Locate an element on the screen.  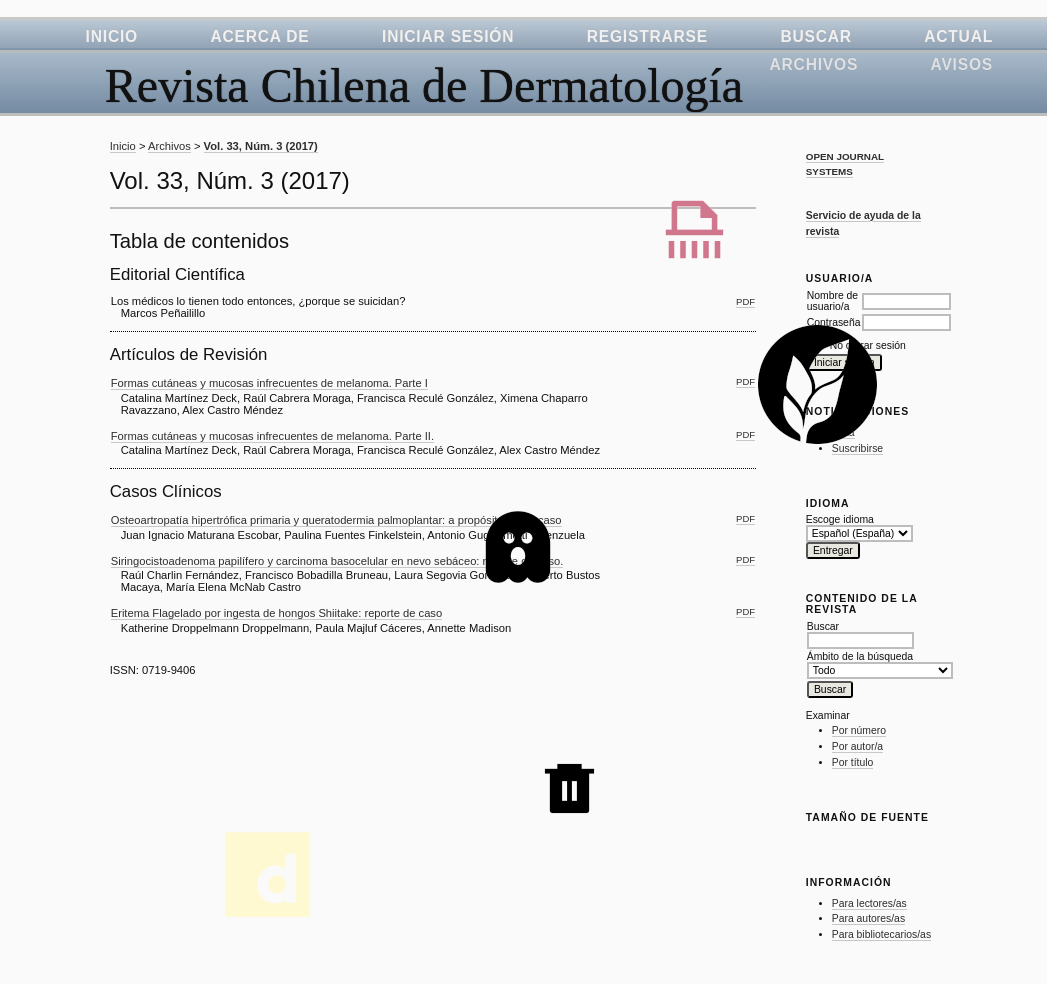
delete selected item is located at coordinates (569, 788).